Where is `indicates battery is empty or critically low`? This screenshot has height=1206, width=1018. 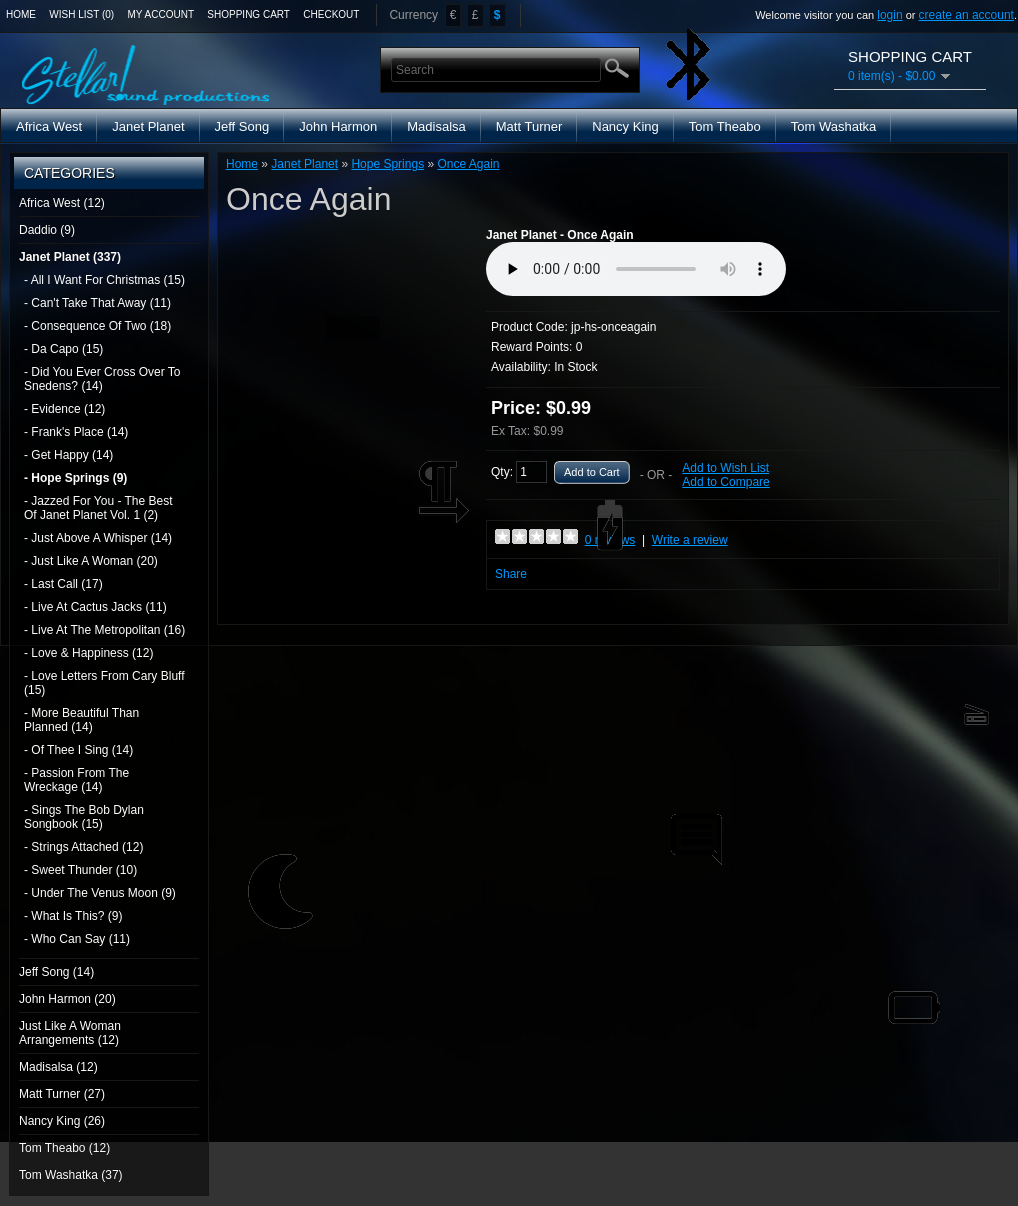 indicates battery is empty or critically low is located at coordinates (913, 1005).